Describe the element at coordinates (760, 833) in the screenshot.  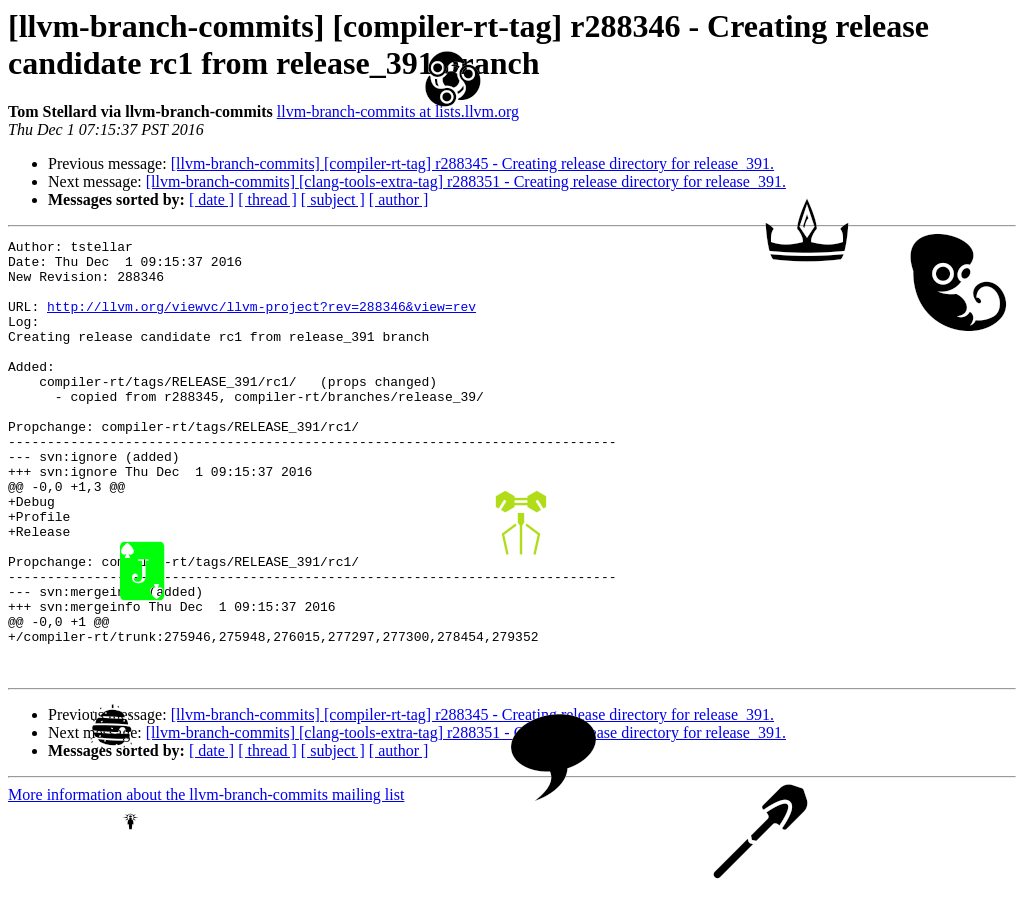
I see `equip digging or excavation tool` at that location.